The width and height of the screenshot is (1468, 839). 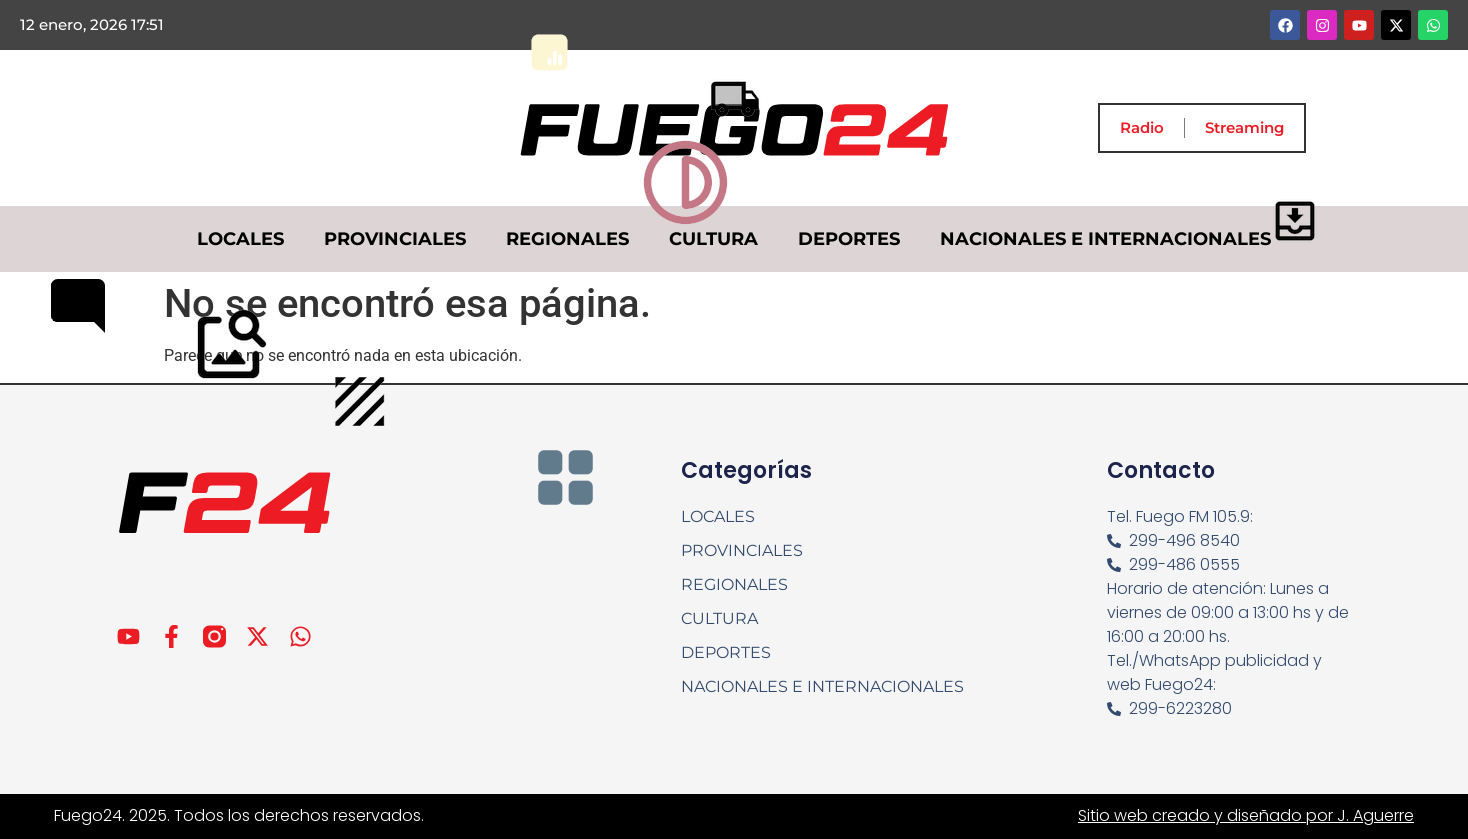 I want to click on move message to inbox, so click(x=1295, y=221).